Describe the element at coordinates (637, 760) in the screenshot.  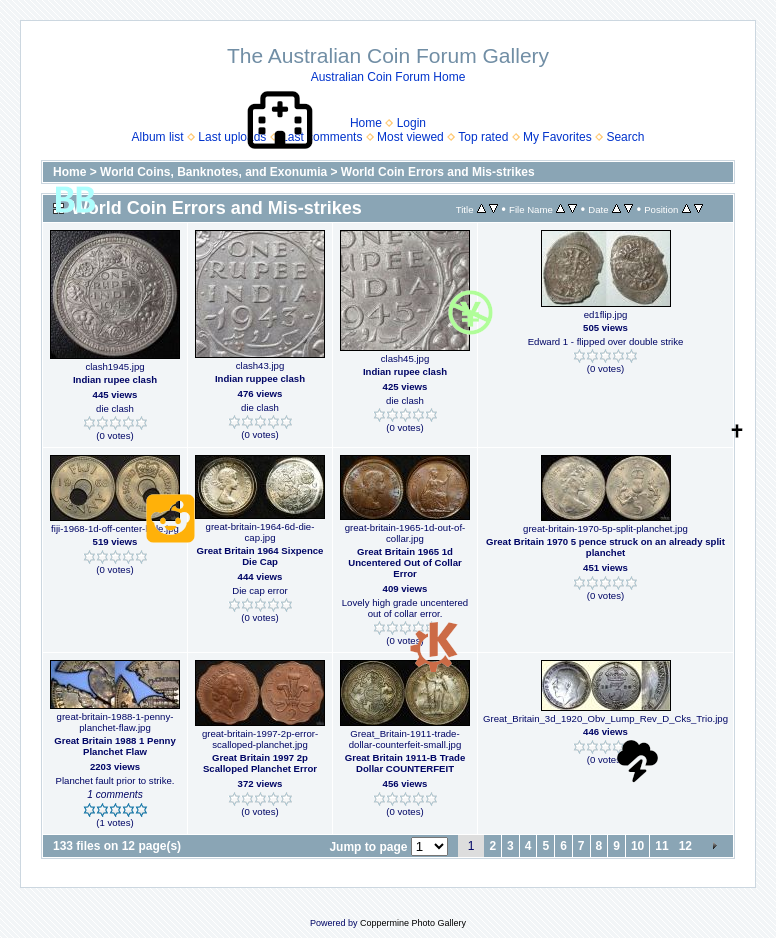
I see `indicates thunderstorm weather conditions` at that location.